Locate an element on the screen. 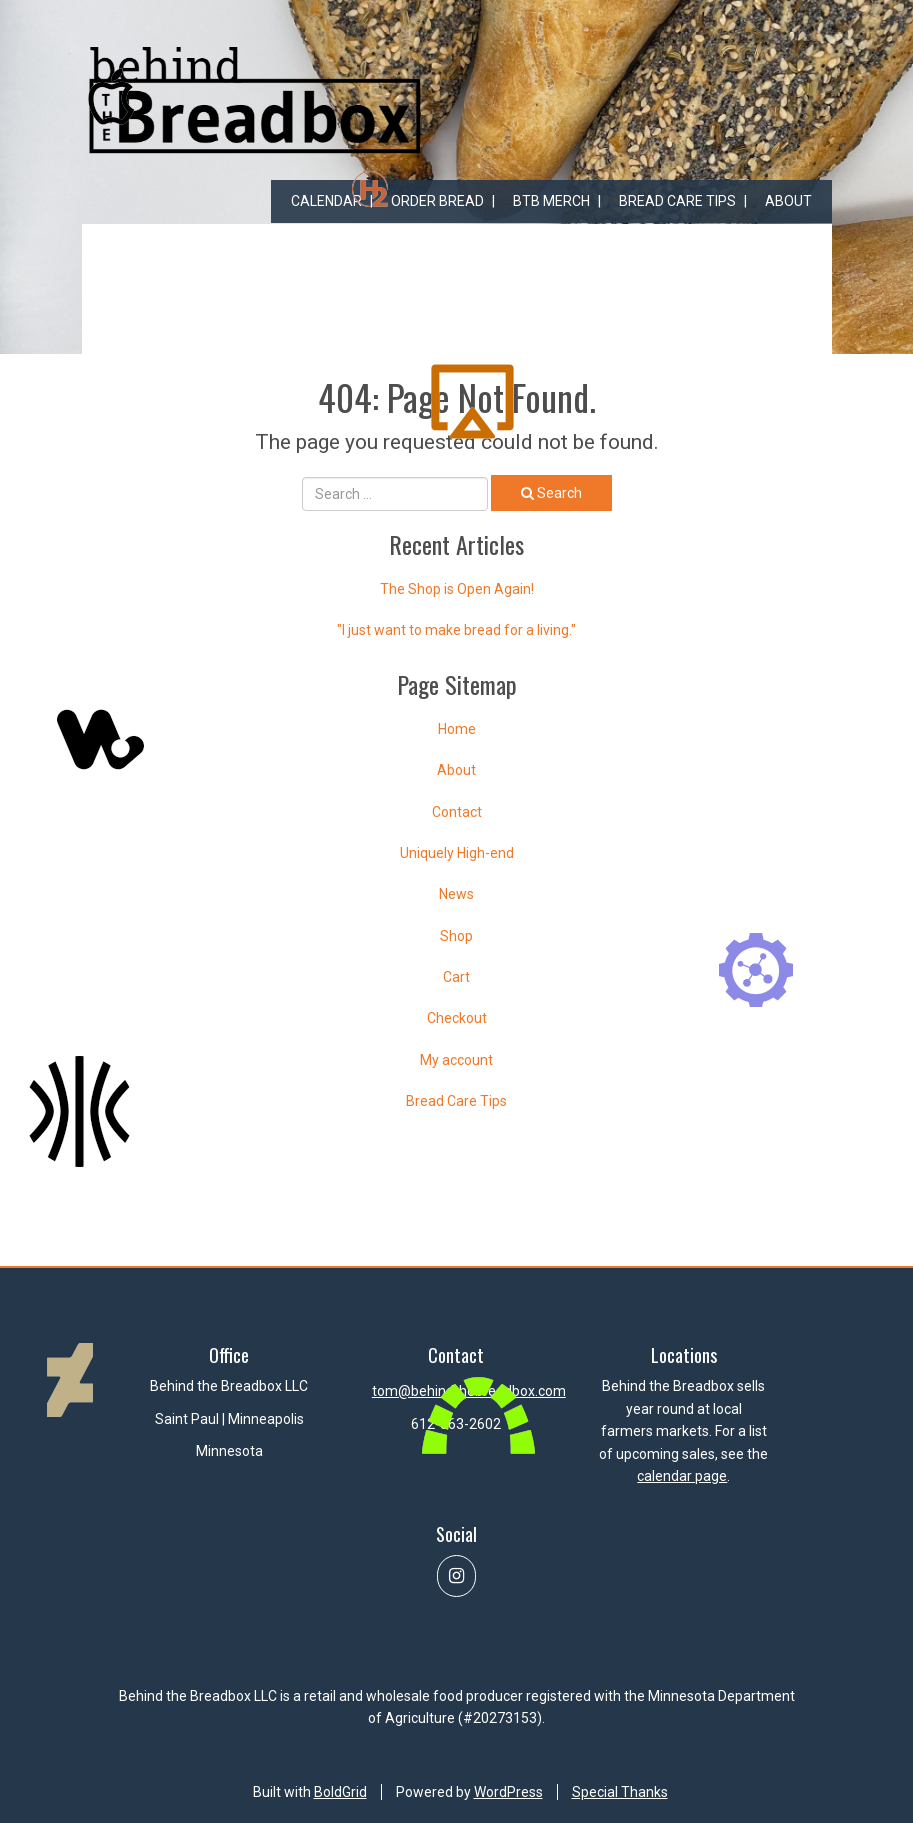 Image resolution: width=913 pixels, height=1823 pixels. talos logo is located at coordinates (79, 1111).